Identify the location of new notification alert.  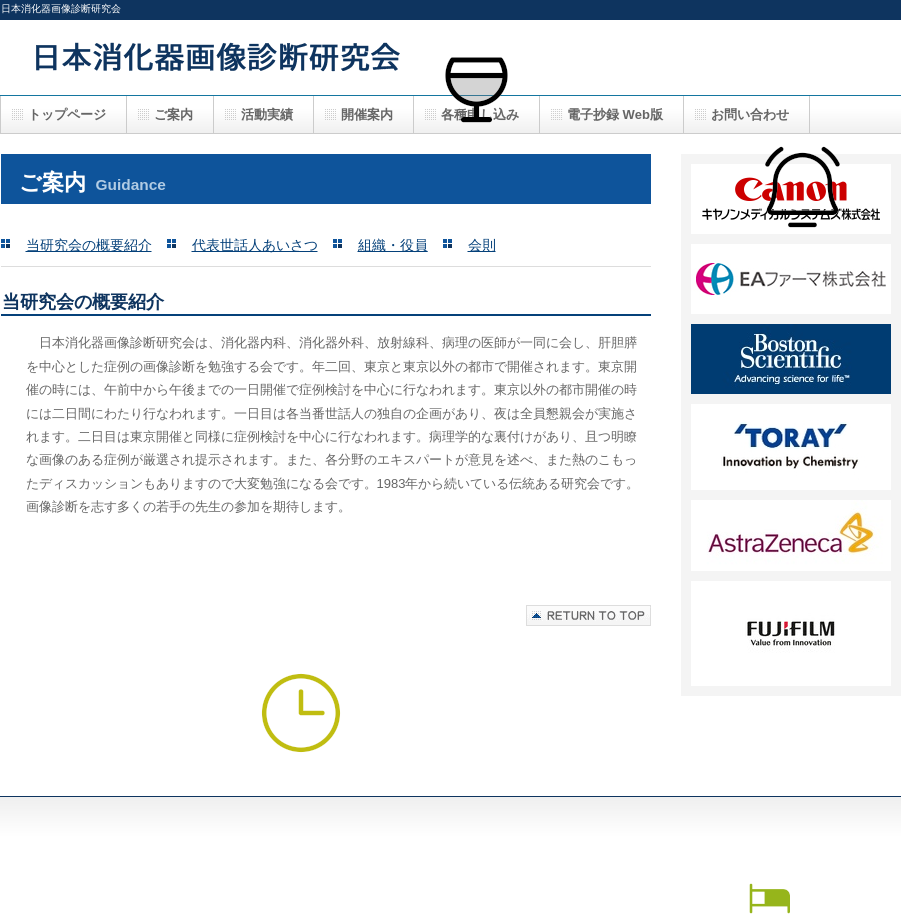
(802, 188).